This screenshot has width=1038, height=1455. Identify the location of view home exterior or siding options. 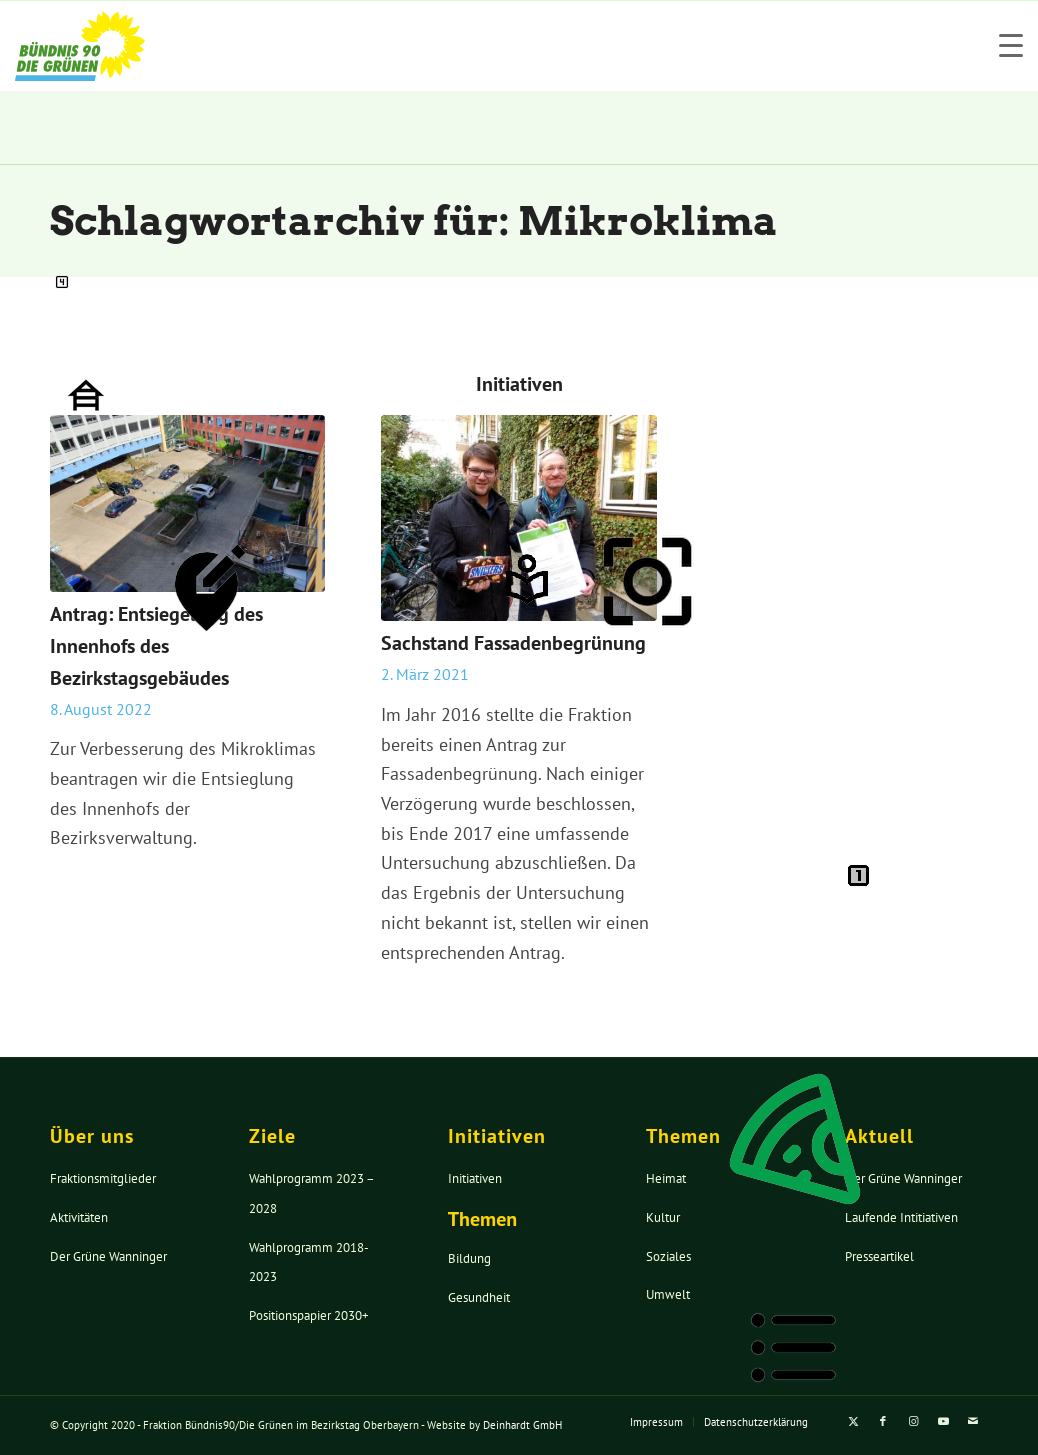
(86, 396).